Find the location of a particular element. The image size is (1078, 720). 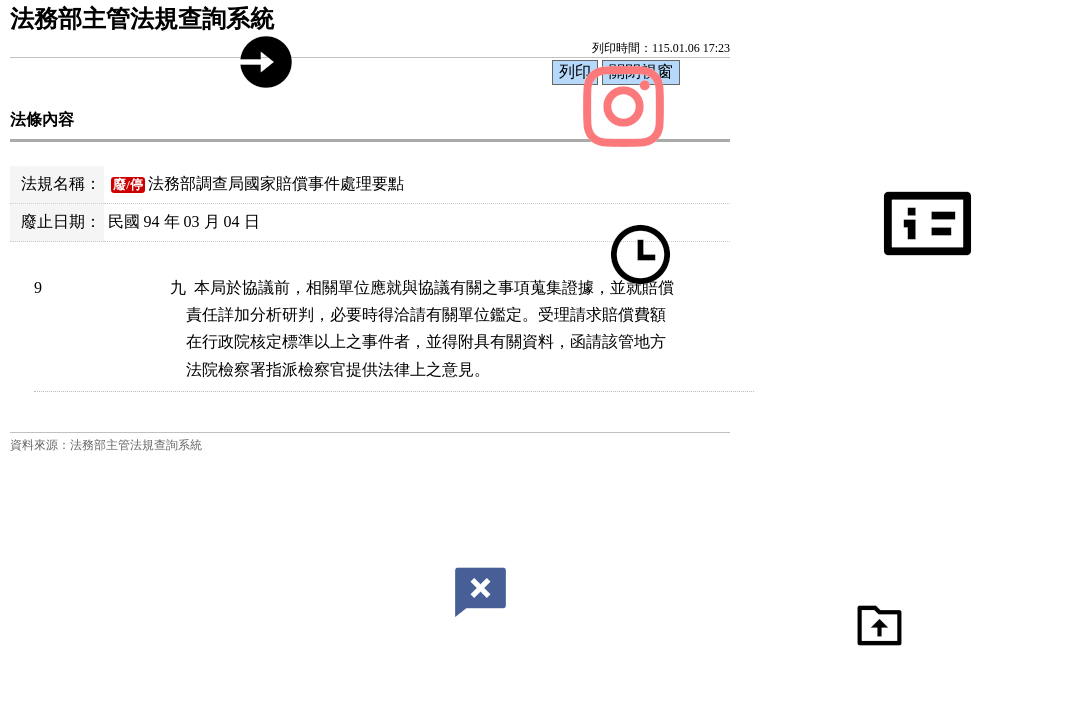

log in to your account is located at coordinates (266, 62).